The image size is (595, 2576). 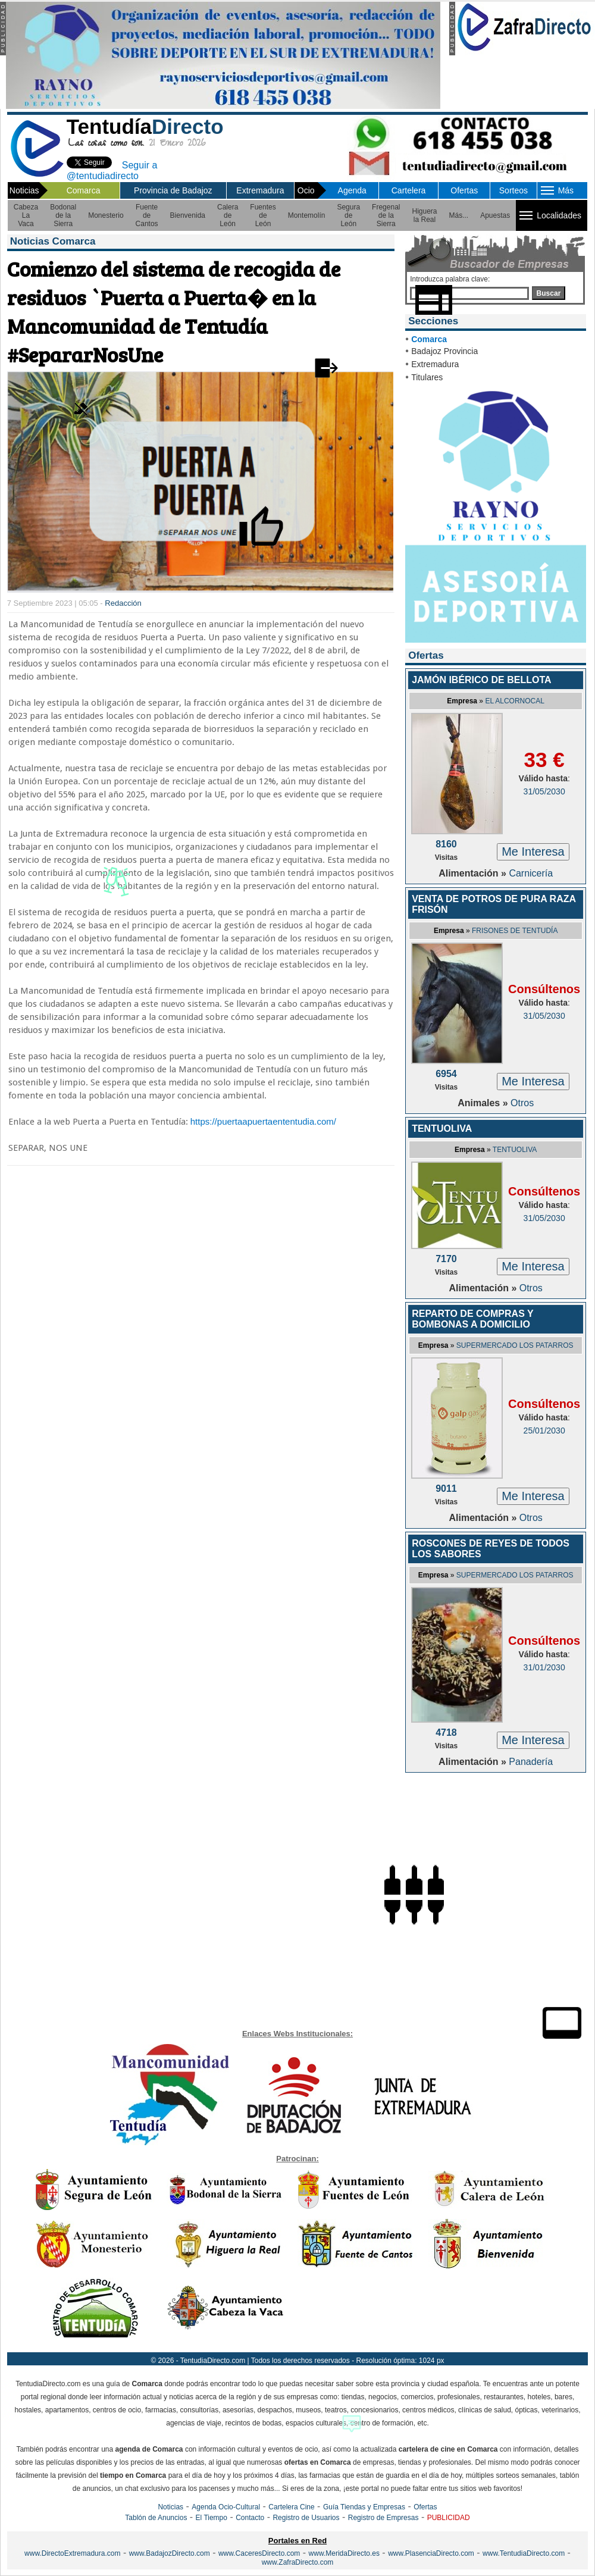 I want to click on log out of your account, so click(x=326, y=368).